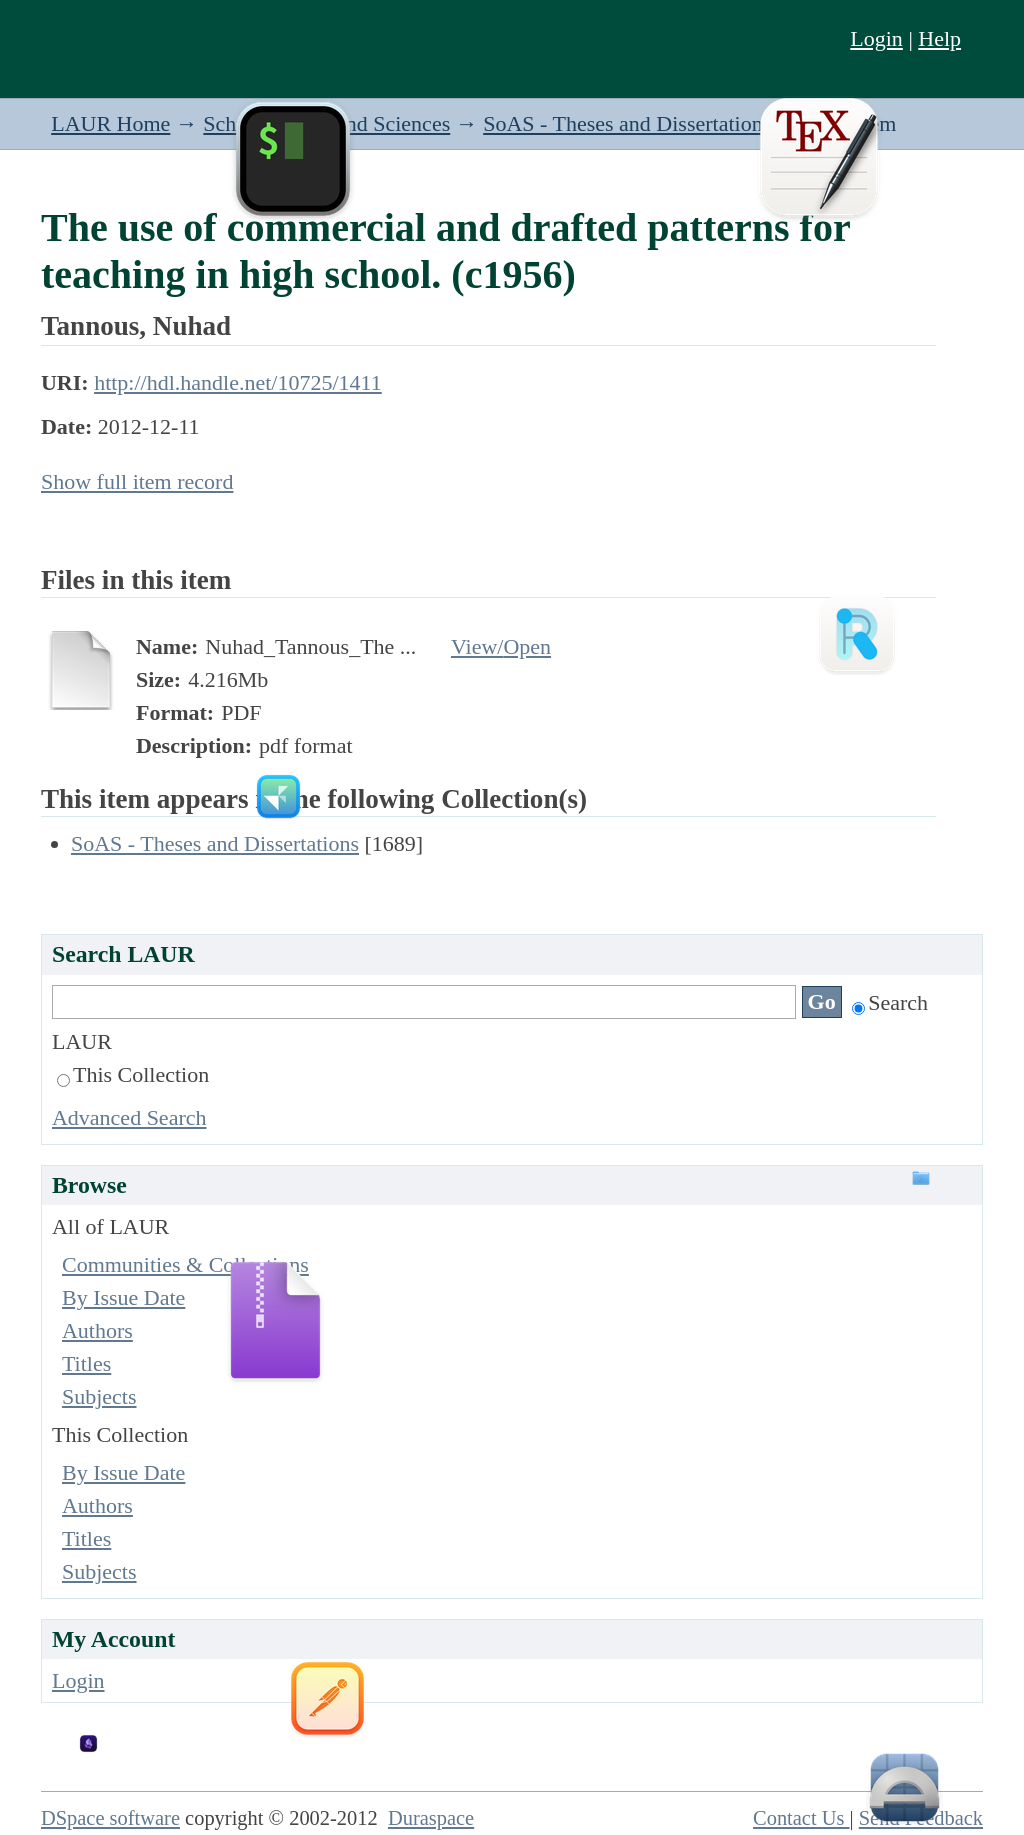  I want to click on open the adwaita demo app, so click(278, 796).